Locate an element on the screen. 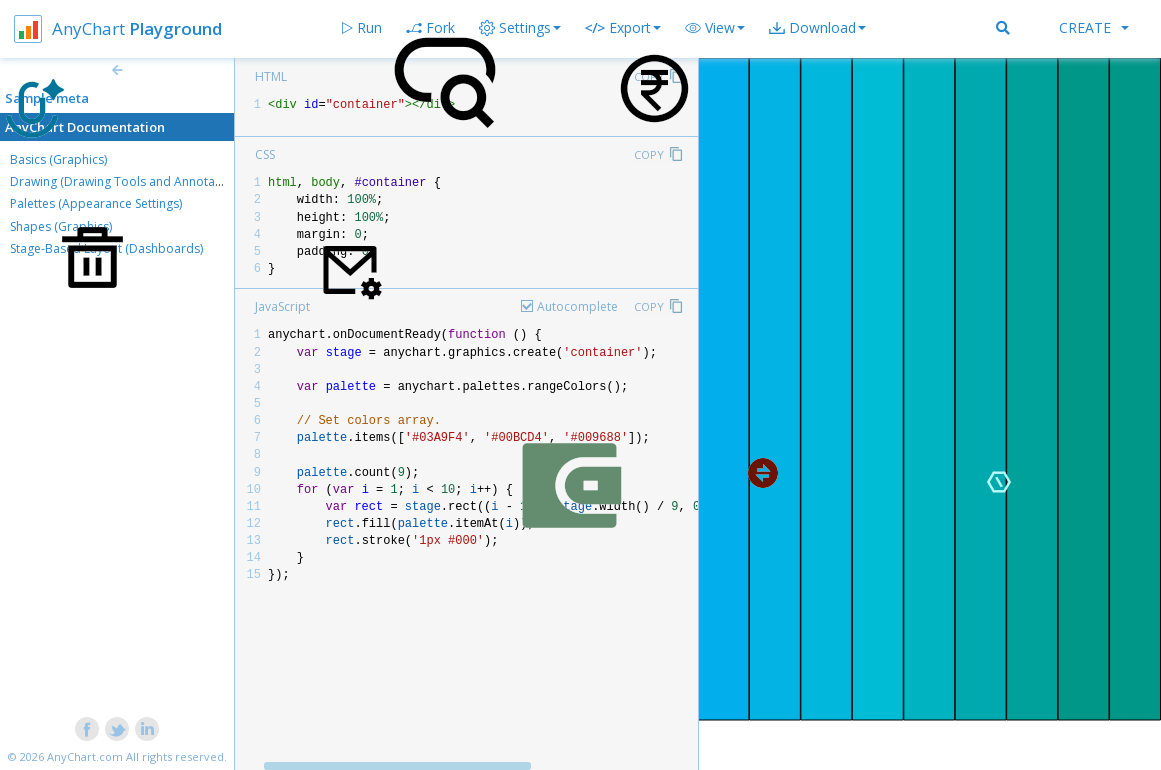 This screenshot has height=770, width=1161. delete selected item is located at coordinates (92, 257).